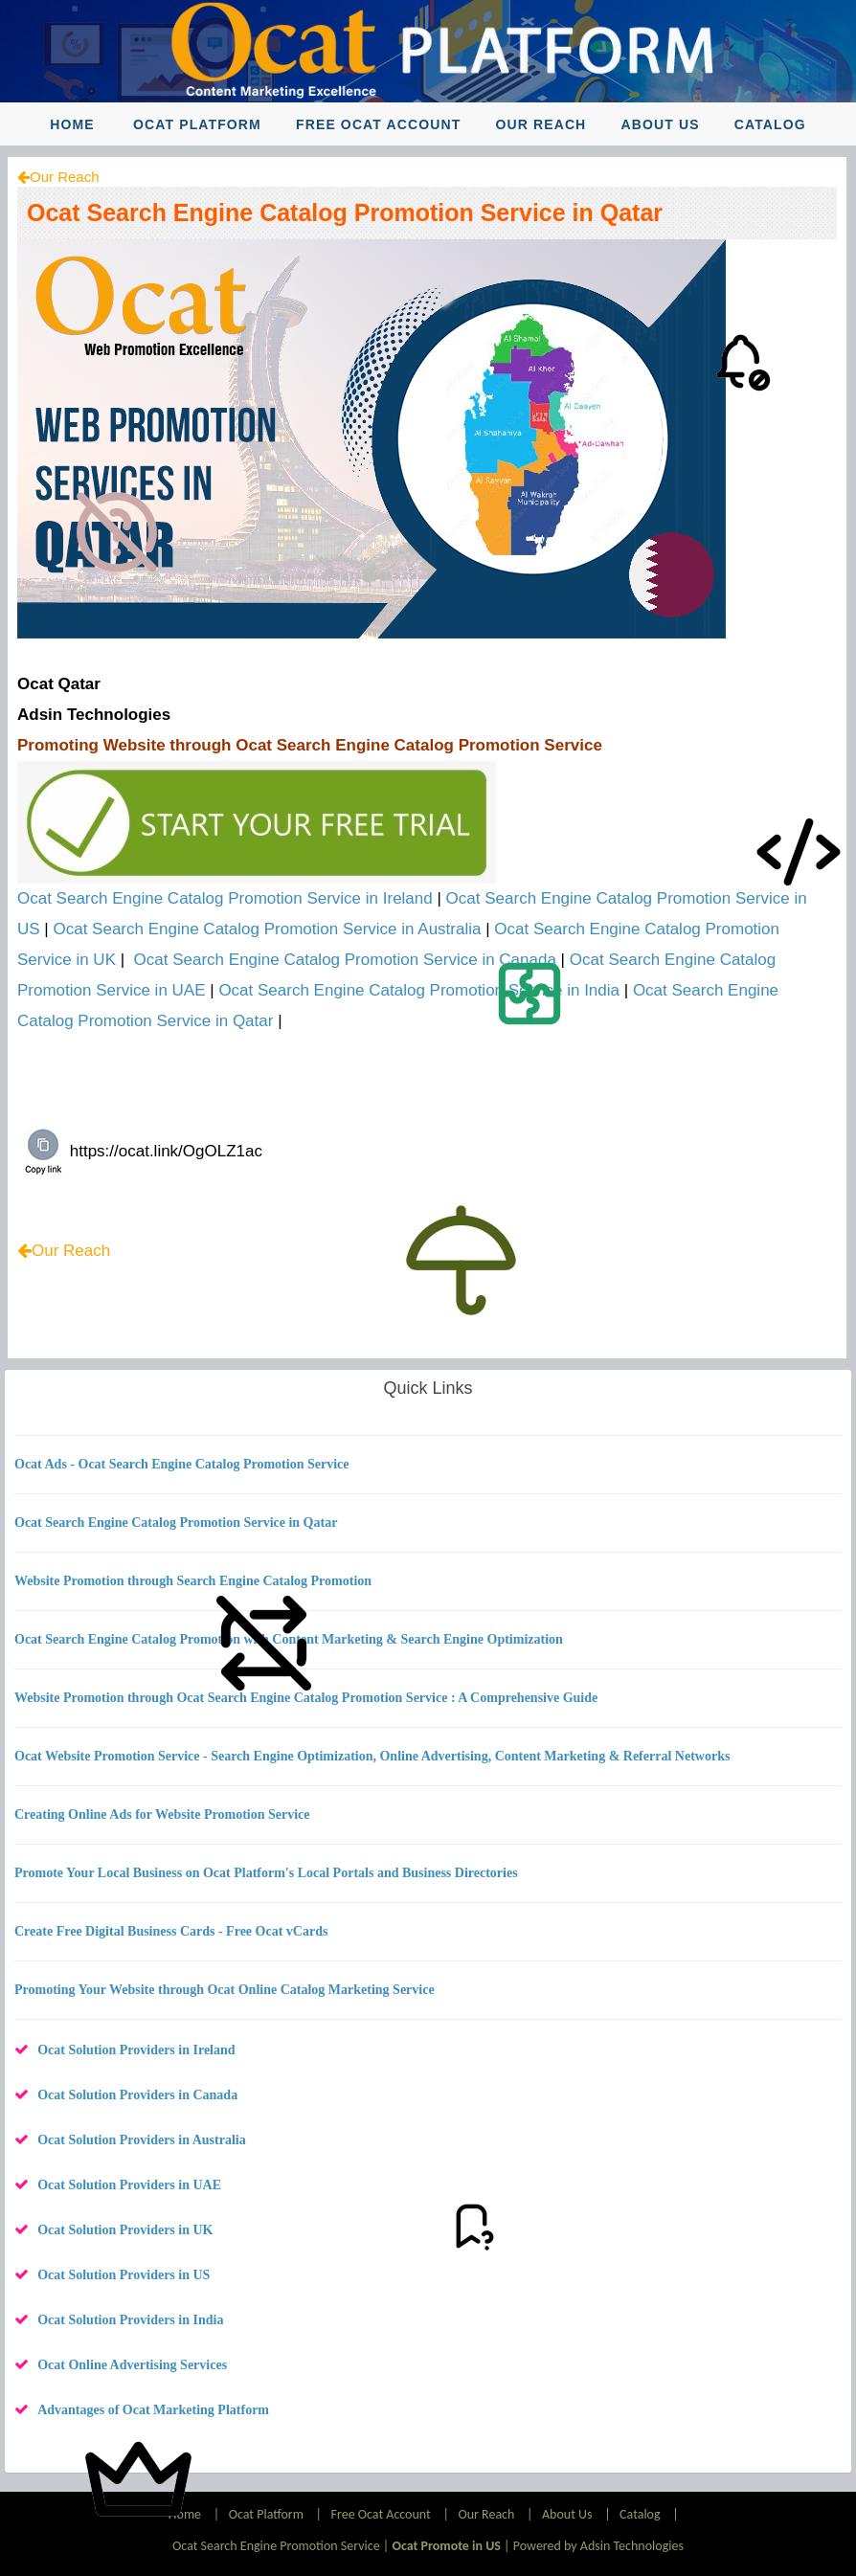 The height and width of the screenshot is (2576, 856). What do you see at coordinates (461, 1260) in the screenshot?
I see `view weather protection or rain forecast` at bounding box center [461, 1260].